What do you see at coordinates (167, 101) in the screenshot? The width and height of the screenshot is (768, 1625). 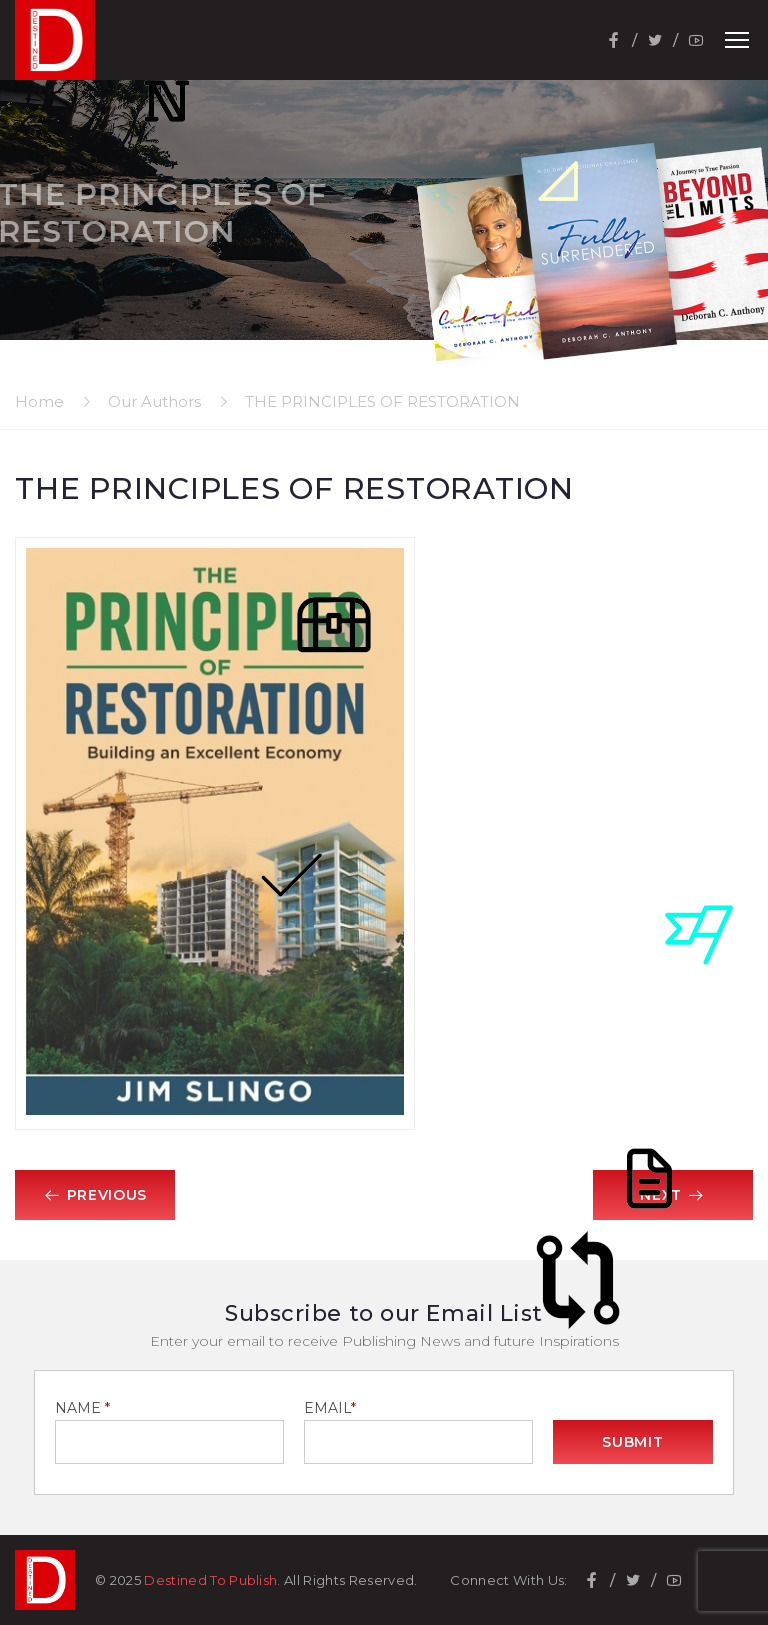 I see `open the Notion app` at bounding box center [167, 101].